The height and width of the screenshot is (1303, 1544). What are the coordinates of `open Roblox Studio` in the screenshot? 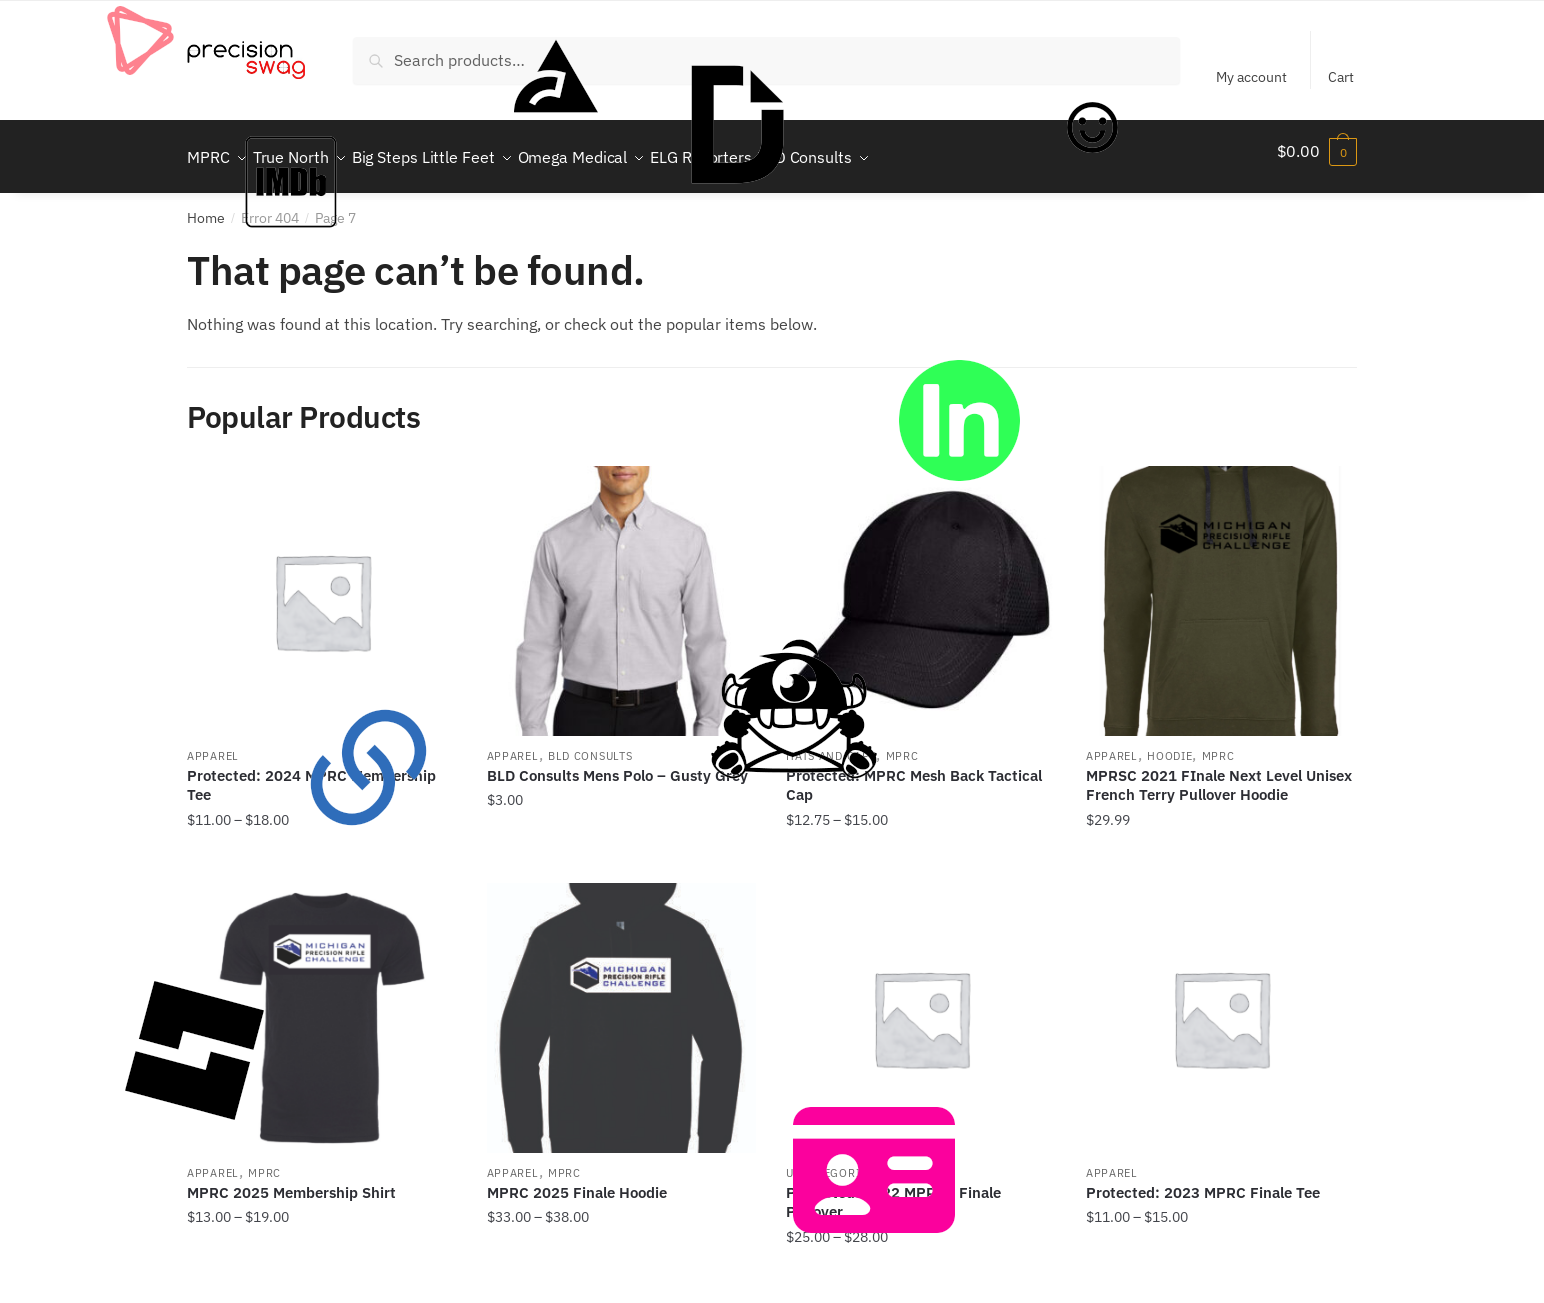 It's located at (194, 1050).